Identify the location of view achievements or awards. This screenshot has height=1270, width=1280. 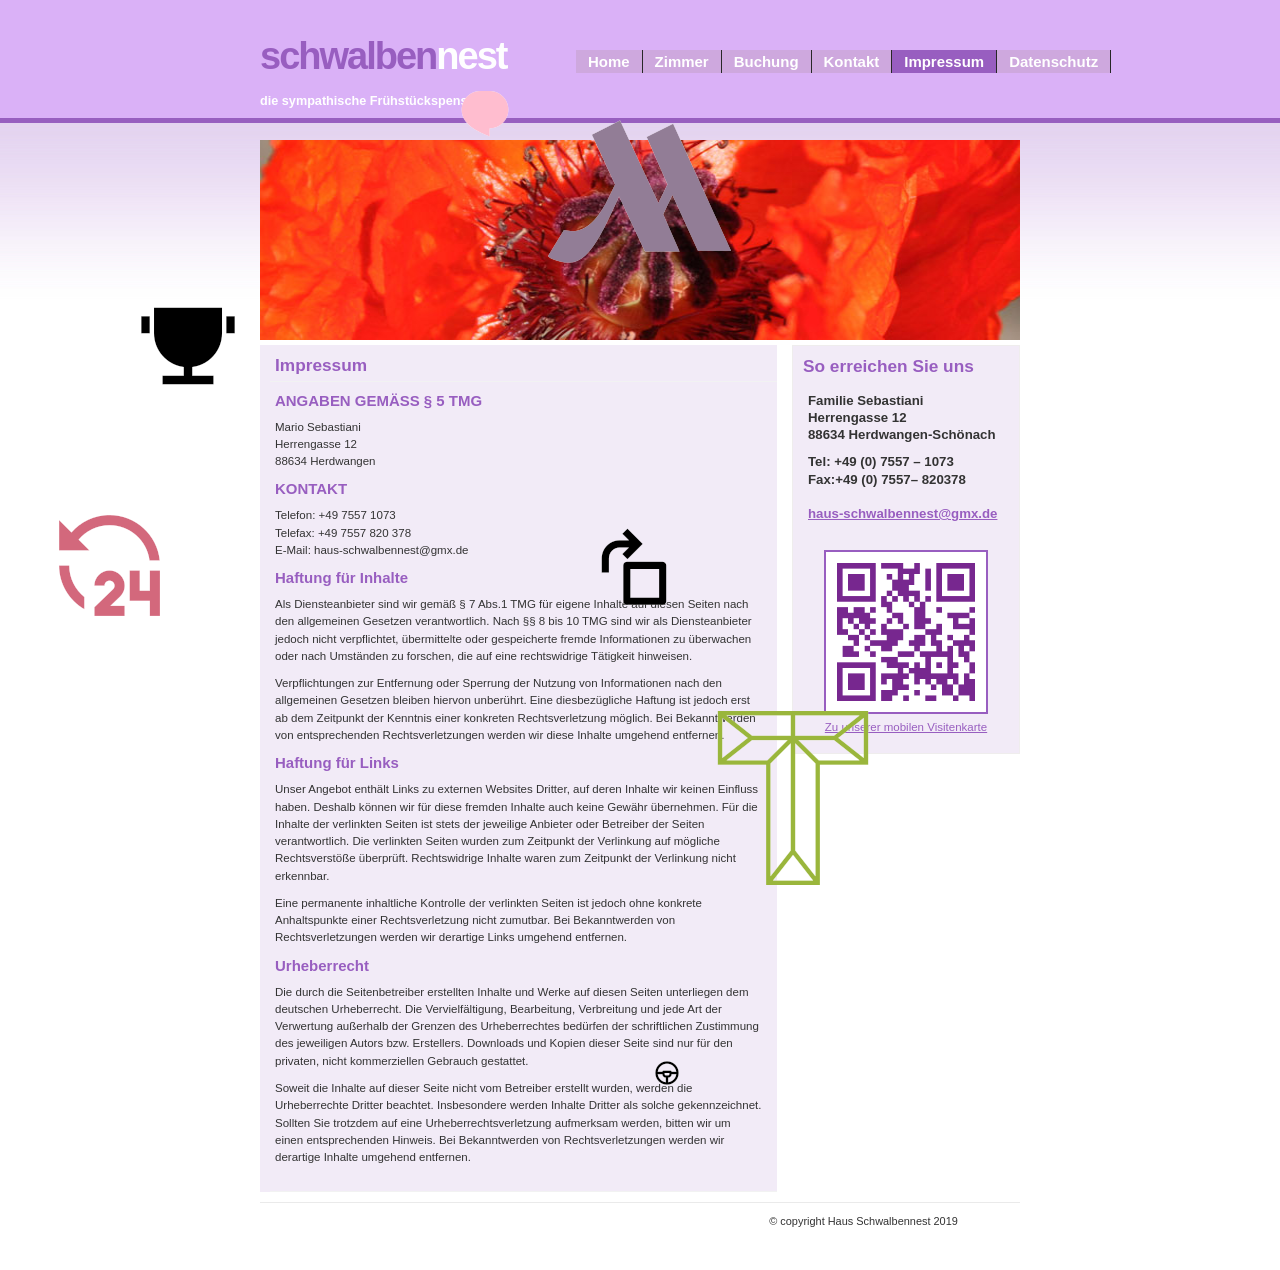
(188, 346).